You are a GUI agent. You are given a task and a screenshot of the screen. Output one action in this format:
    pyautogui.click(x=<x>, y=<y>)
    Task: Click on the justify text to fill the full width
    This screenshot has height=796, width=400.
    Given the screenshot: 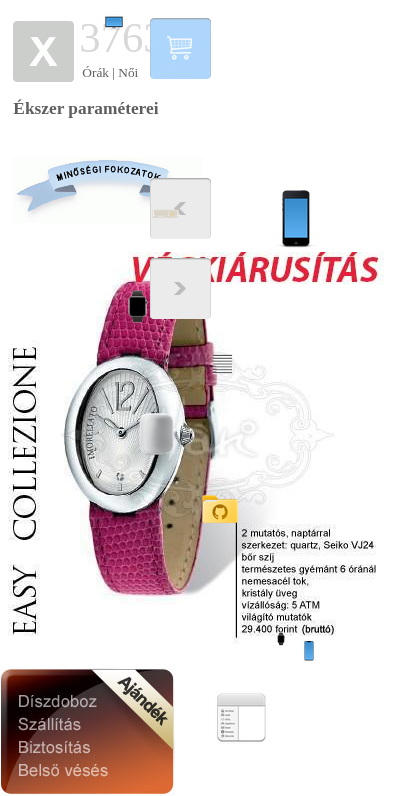 What is the action you would take?
    pyautogui.click(x=222, y=364)
    